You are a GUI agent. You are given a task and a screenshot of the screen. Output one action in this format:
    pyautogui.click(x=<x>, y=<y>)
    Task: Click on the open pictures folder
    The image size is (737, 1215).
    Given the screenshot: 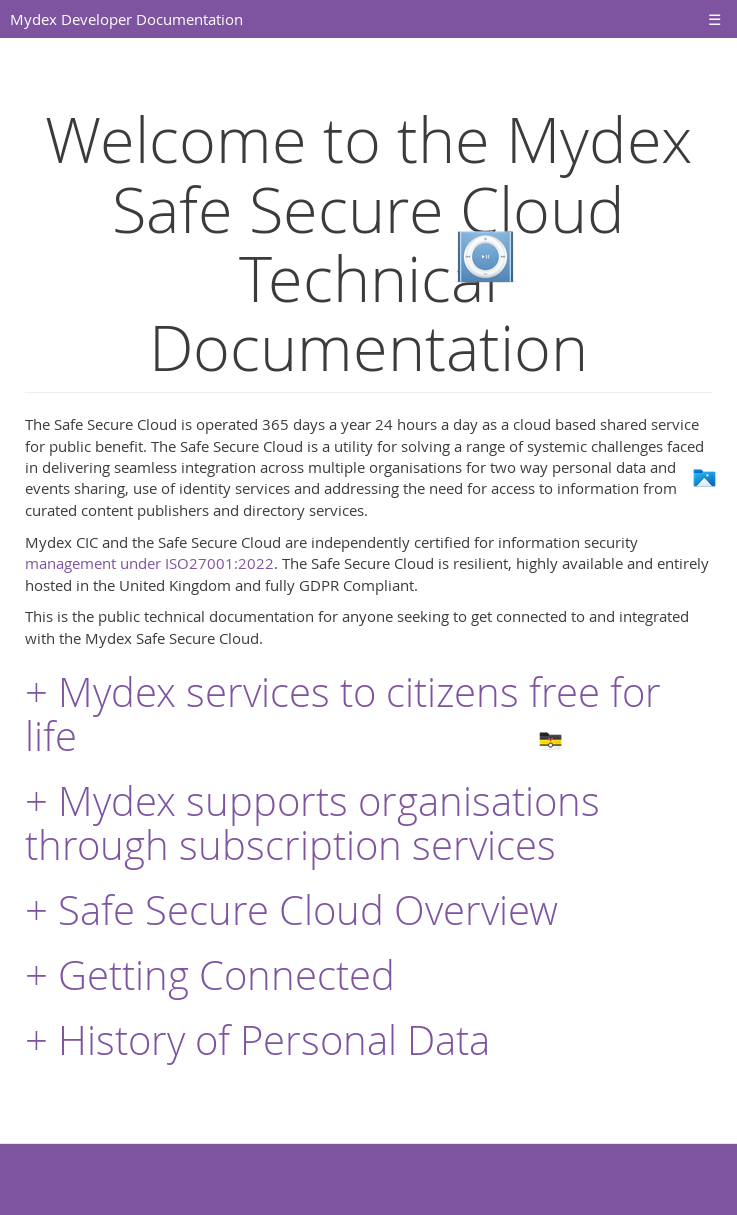 What is the action you would take?
    pyautogui.click(x=704, y=478)
    